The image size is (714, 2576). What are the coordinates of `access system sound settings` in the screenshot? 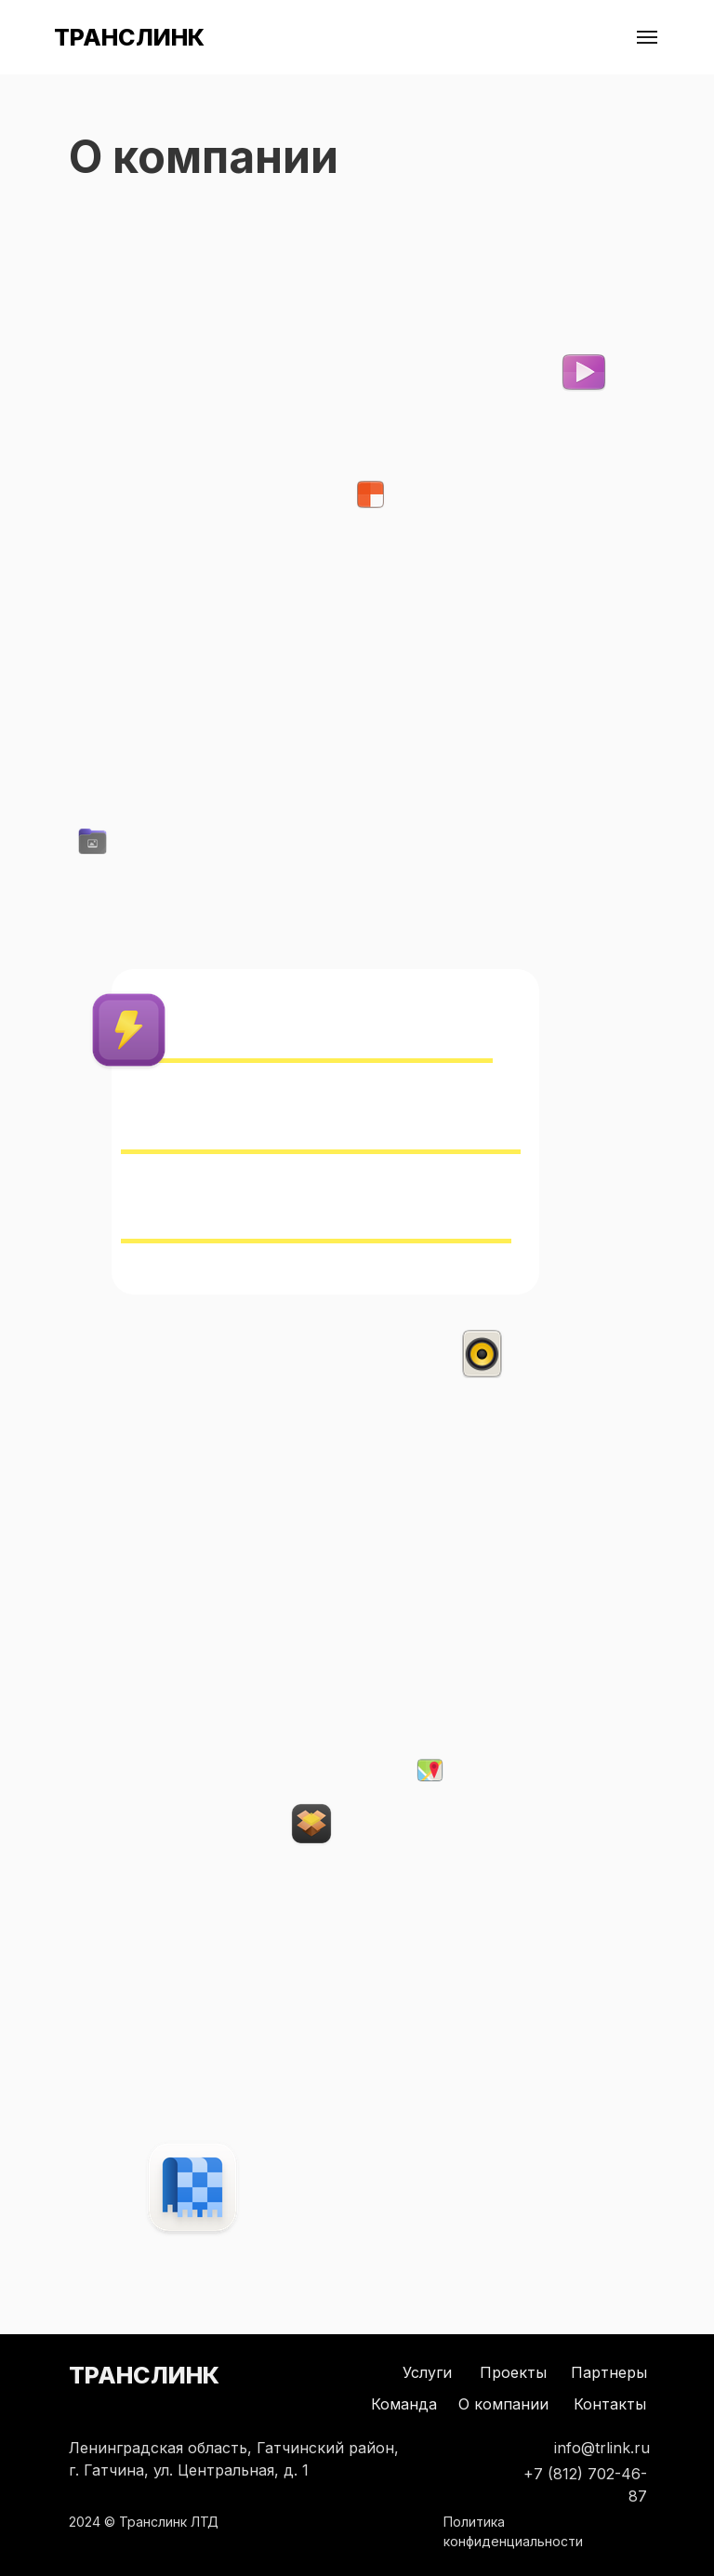 It's located at (482, 1353).